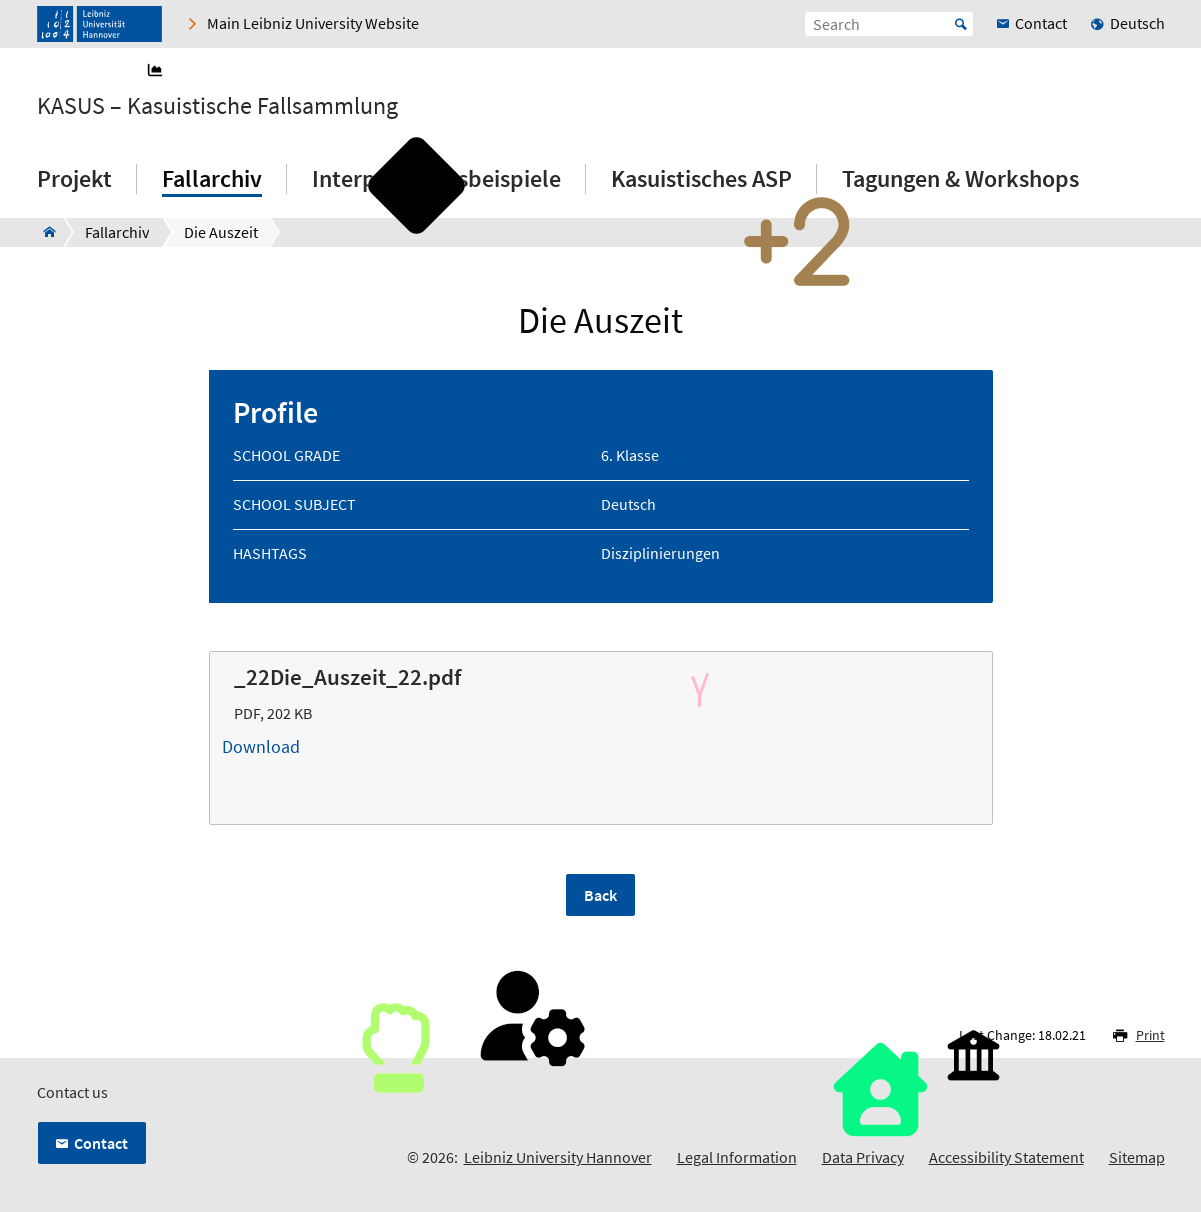 The image size is (1201, 1212). What do you see at coordinates (700, 690) in the screenshot?
I see `yandex international logo` at bounding box center [700, 690].